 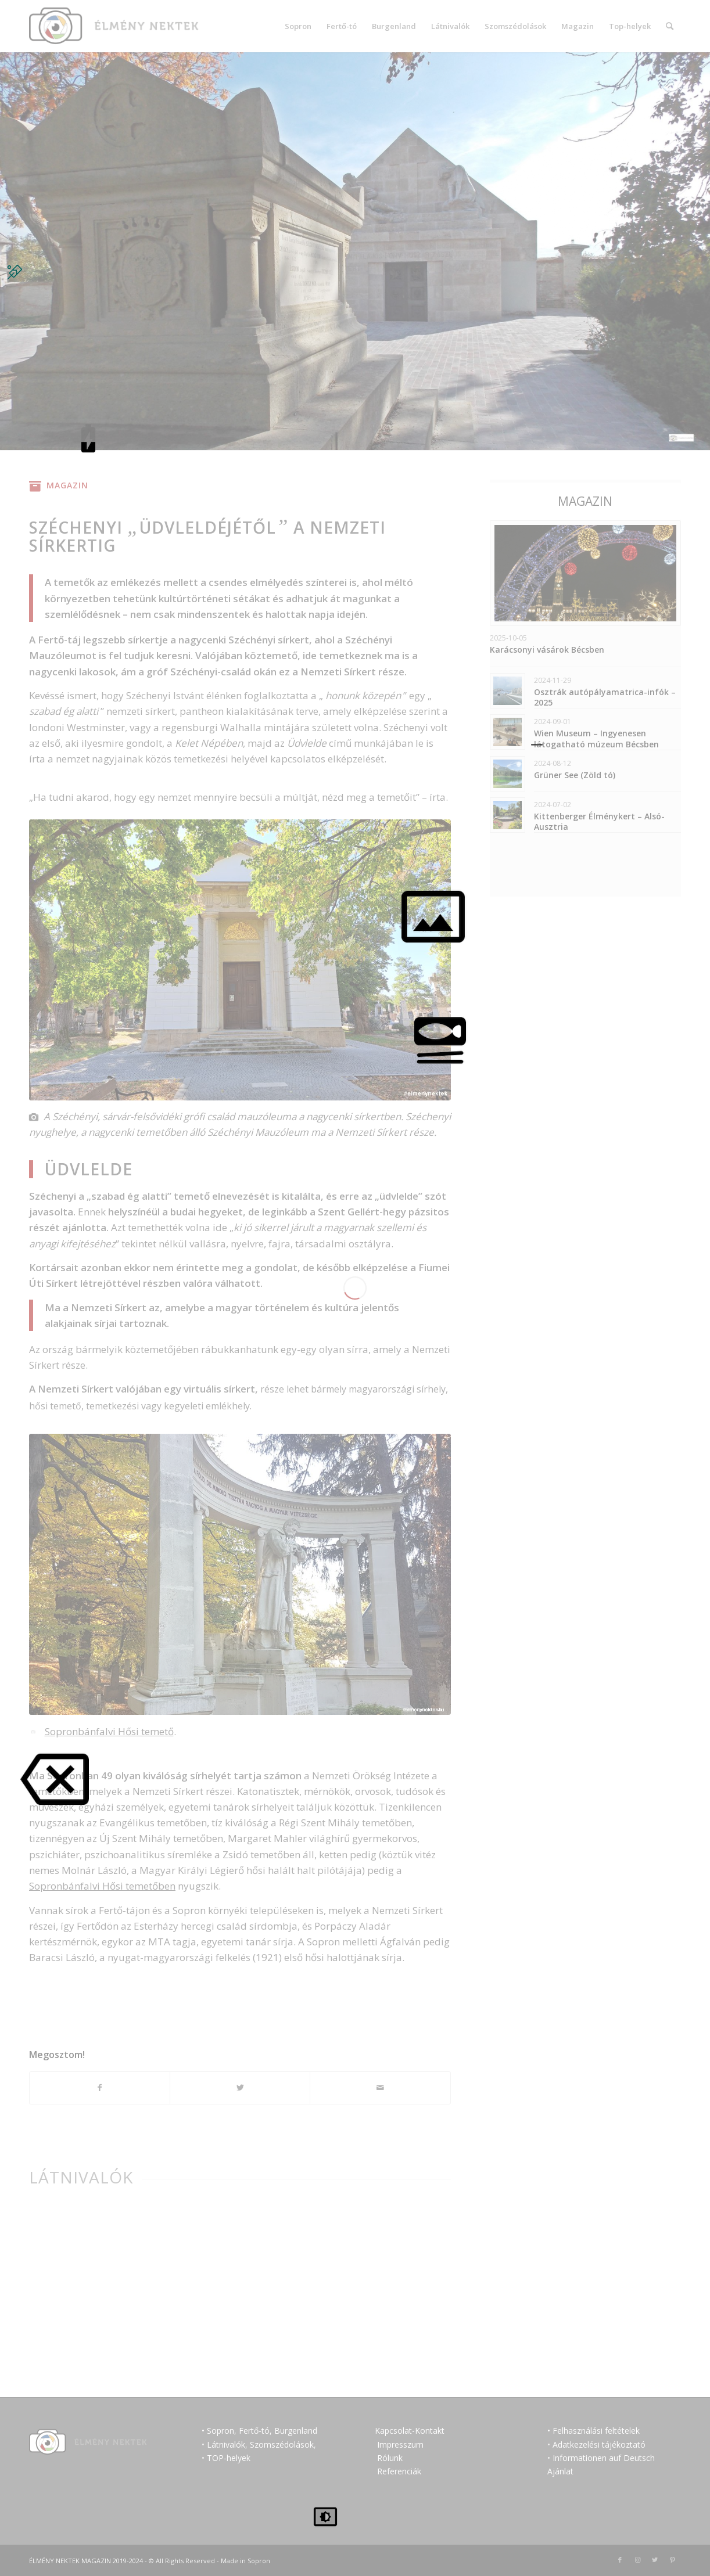 What do you see at coordinates (440, 1040) in the screenshot?
I see `browse restaurant meal options` at bounding box center [440, 1040].